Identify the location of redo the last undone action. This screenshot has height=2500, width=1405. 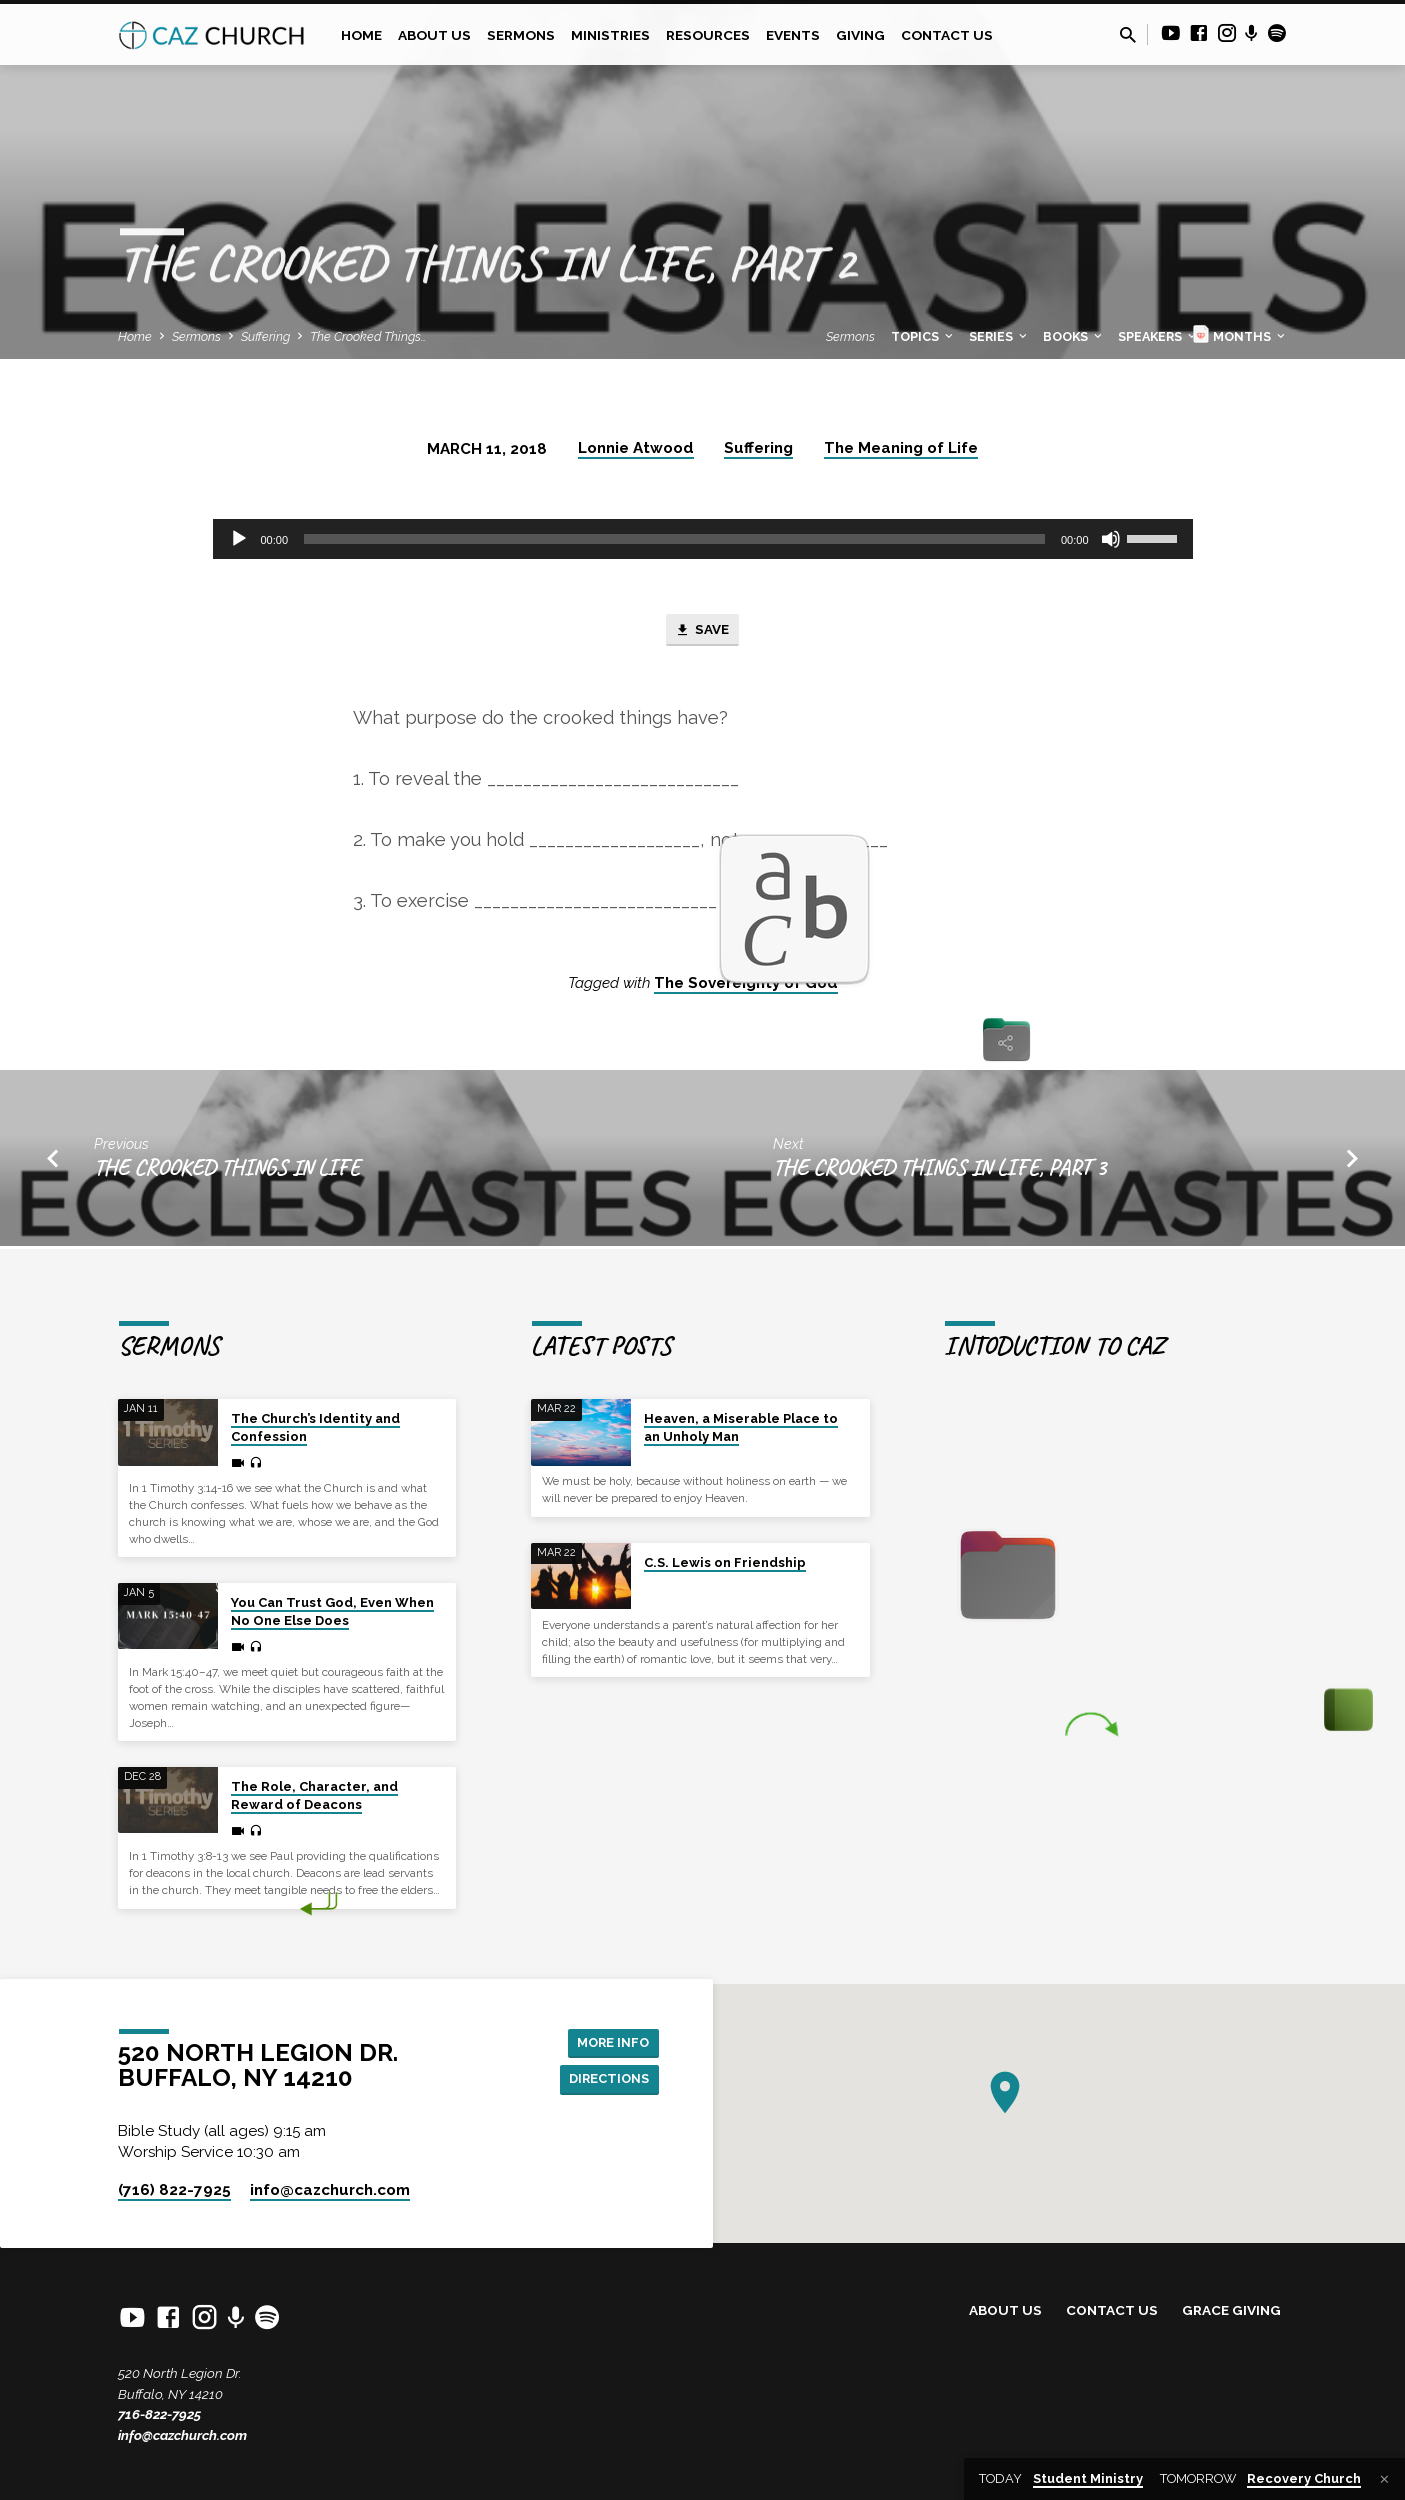
(1092, 1724).